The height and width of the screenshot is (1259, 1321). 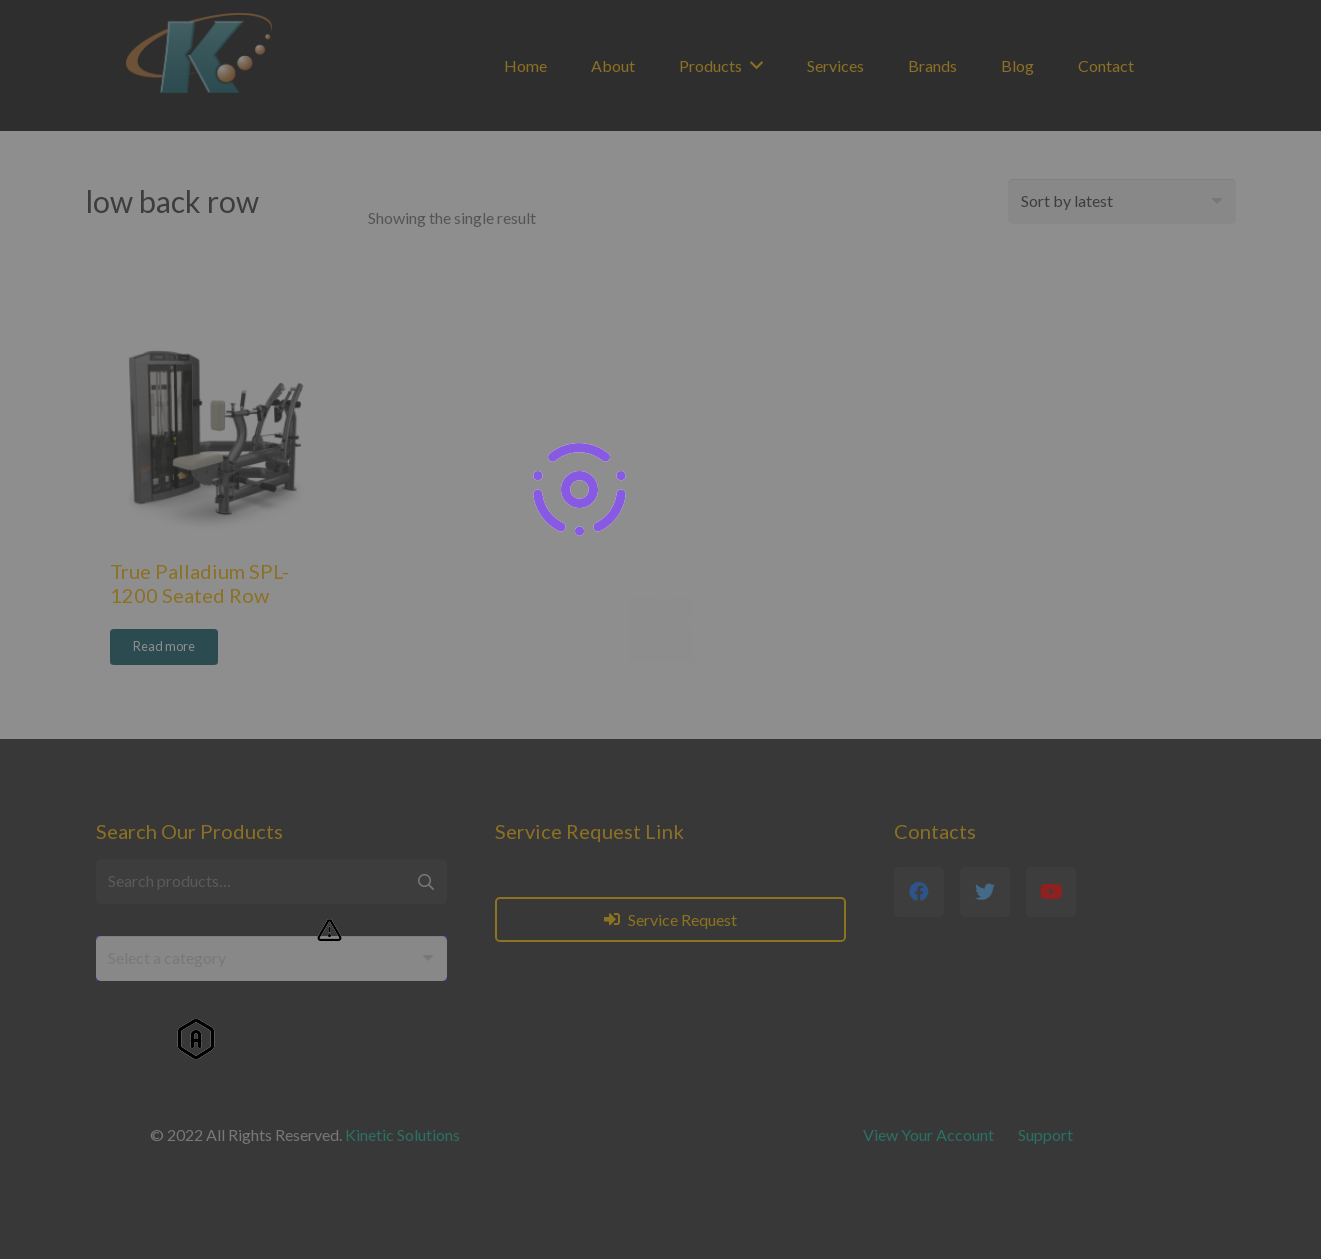 What do you see at coordinates (329, 930) in the screenshot?
I see `indicates a warning or alert status` at bounding box center [329, 930].